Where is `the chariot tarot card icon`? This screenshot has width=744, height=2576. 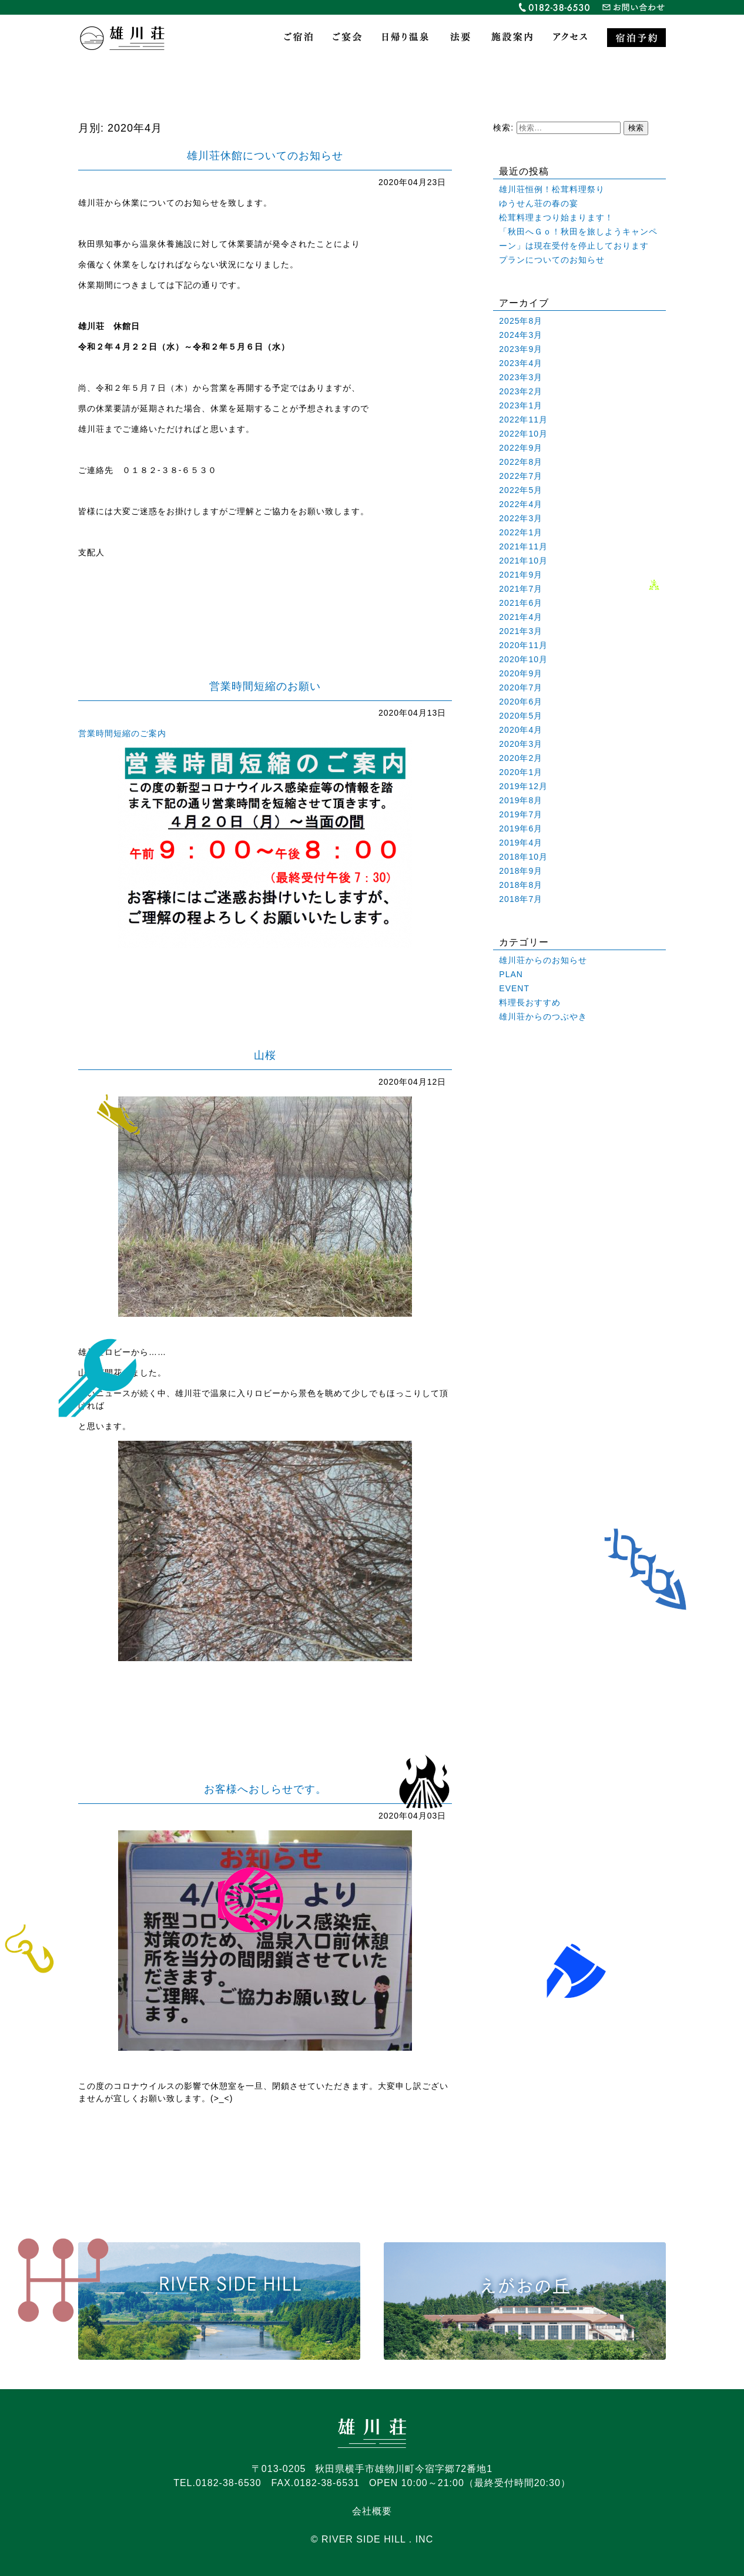
the chariot tarot card icon is located at coordinates (654, 585).